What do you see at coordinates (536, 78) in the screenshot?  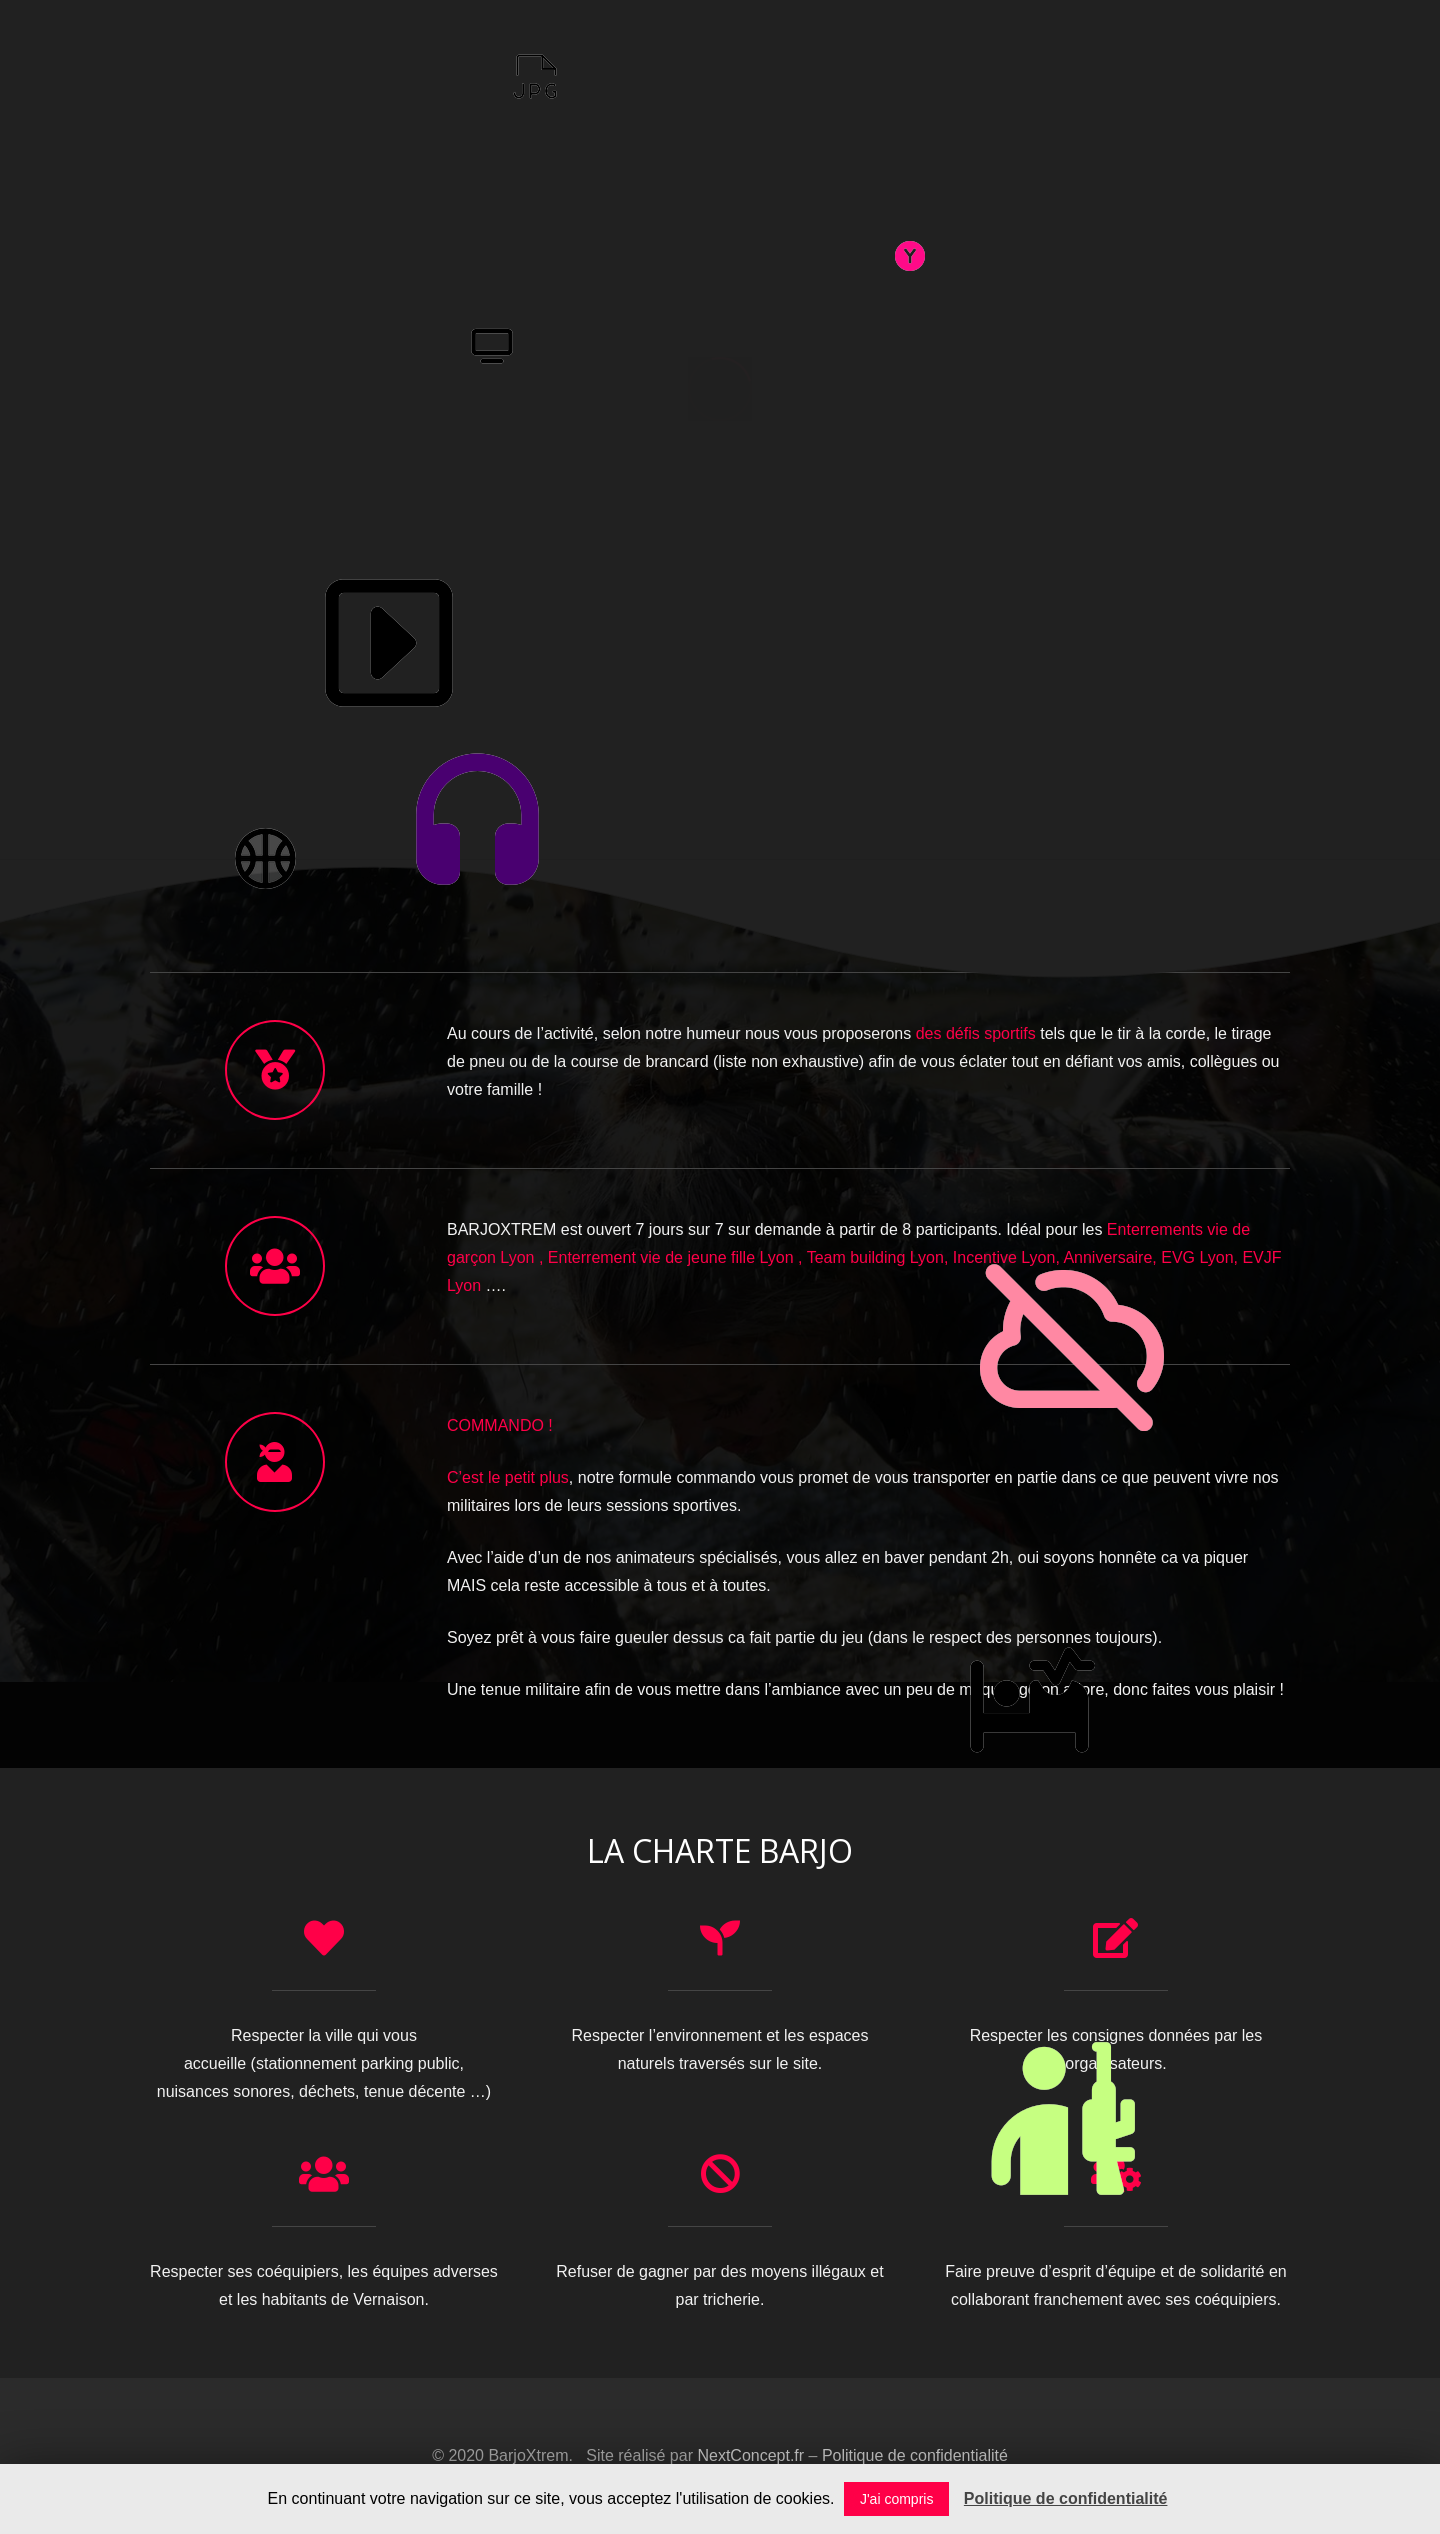 I see `view or open a JPG image file` at bounding box center [536, 78].